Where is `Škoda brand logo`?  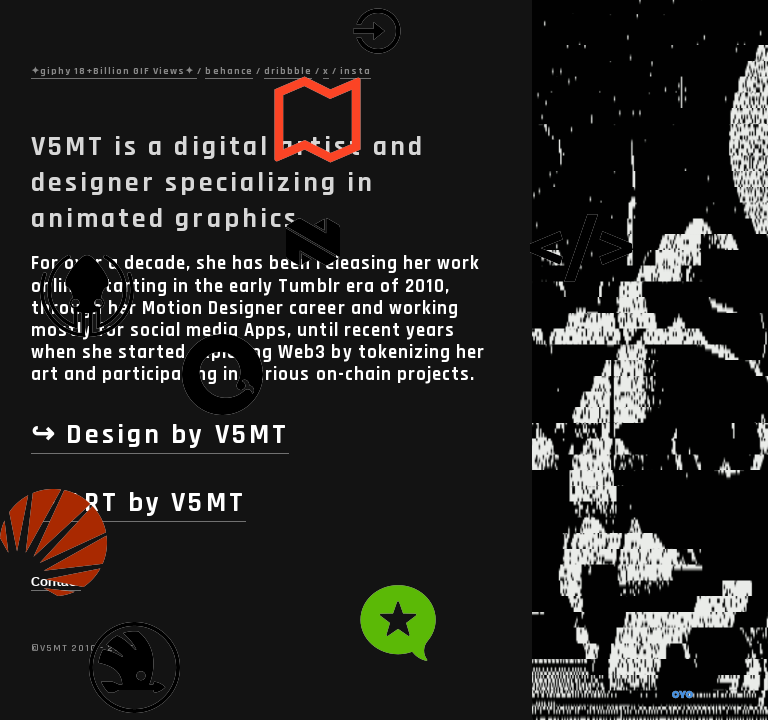
Škoda brand logo is located at coordinates (134, 667).